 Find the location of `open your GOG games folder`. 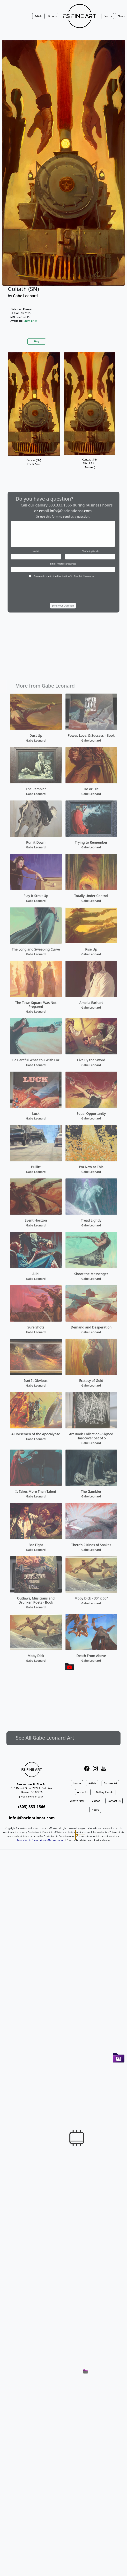

open your GOG games folder is located at coordinates (119, 2058).